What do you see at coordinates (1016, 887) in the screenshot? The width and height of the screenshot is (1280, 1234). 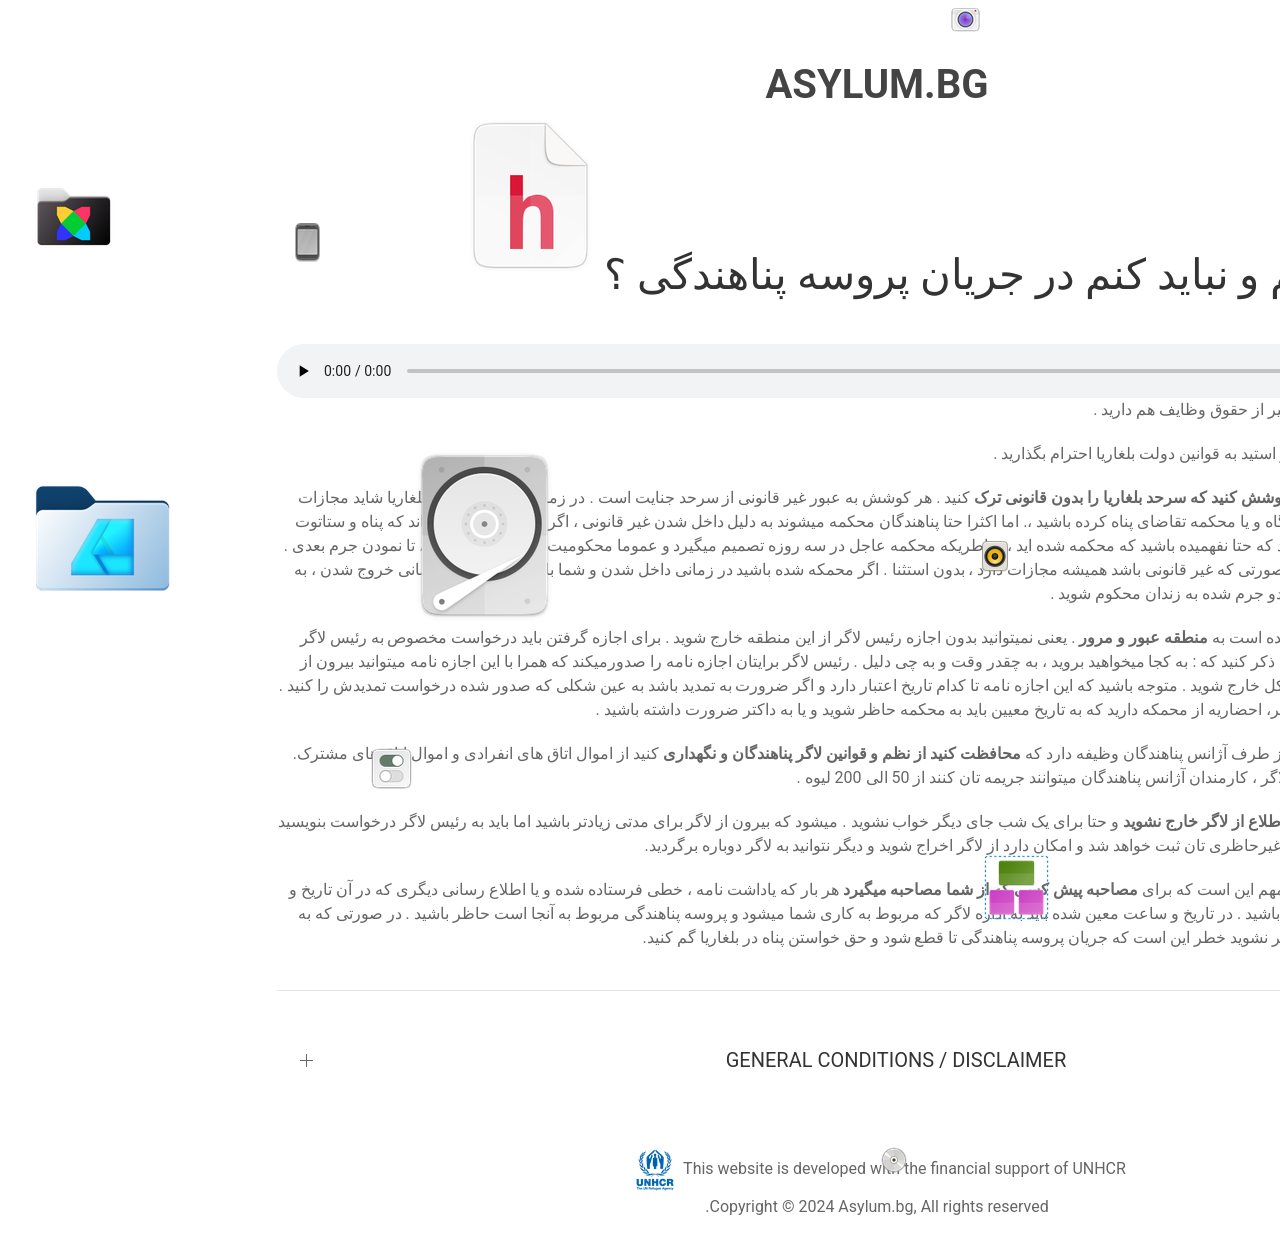 I see `select all items in the current view` at bounding box center [1016, 887].